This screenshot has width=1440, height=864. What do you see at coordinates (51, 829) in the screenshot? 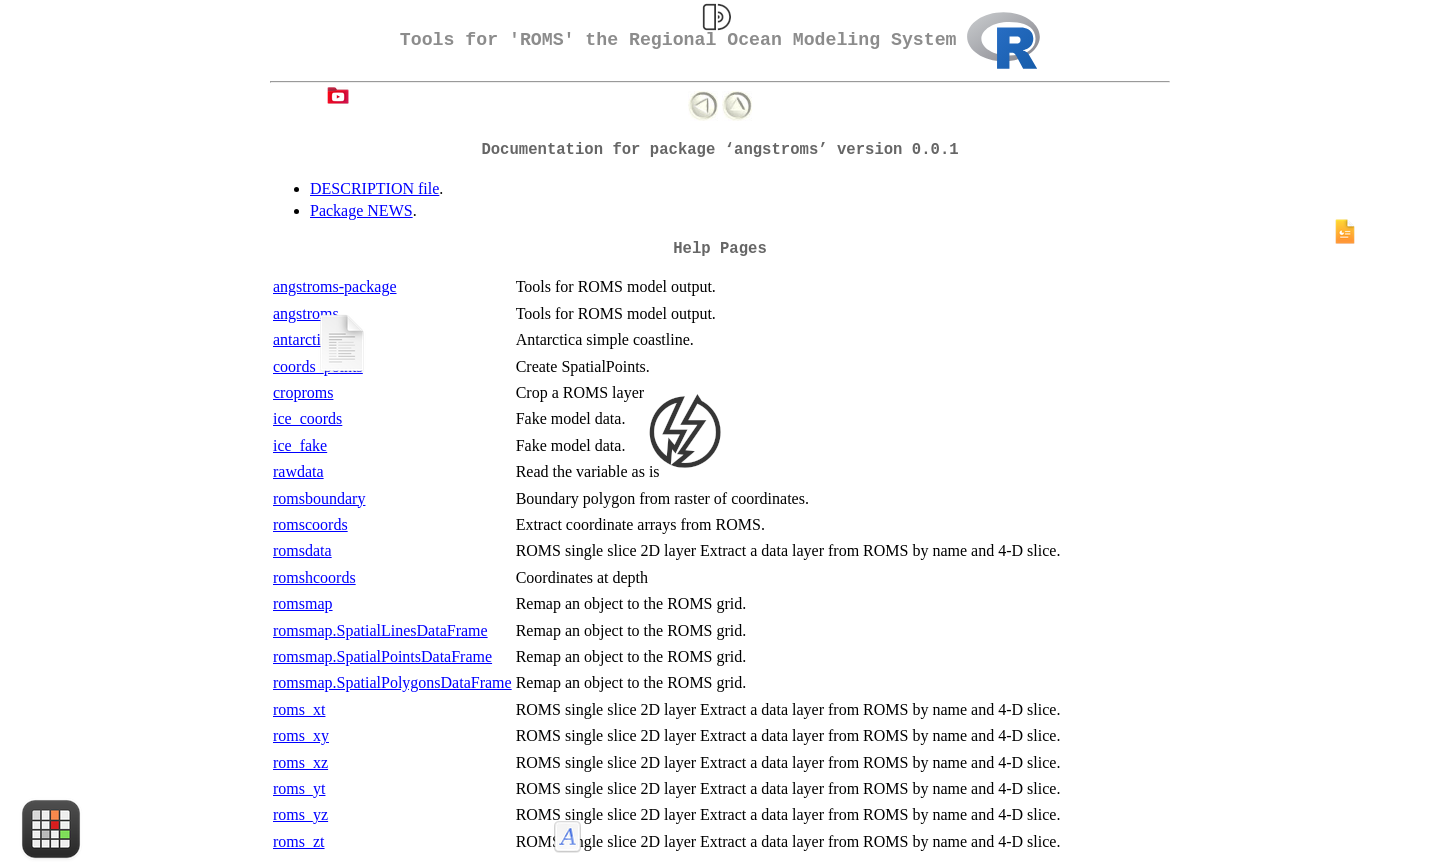
I see `open hitori puzzle game` at bounding box center [51, 829].